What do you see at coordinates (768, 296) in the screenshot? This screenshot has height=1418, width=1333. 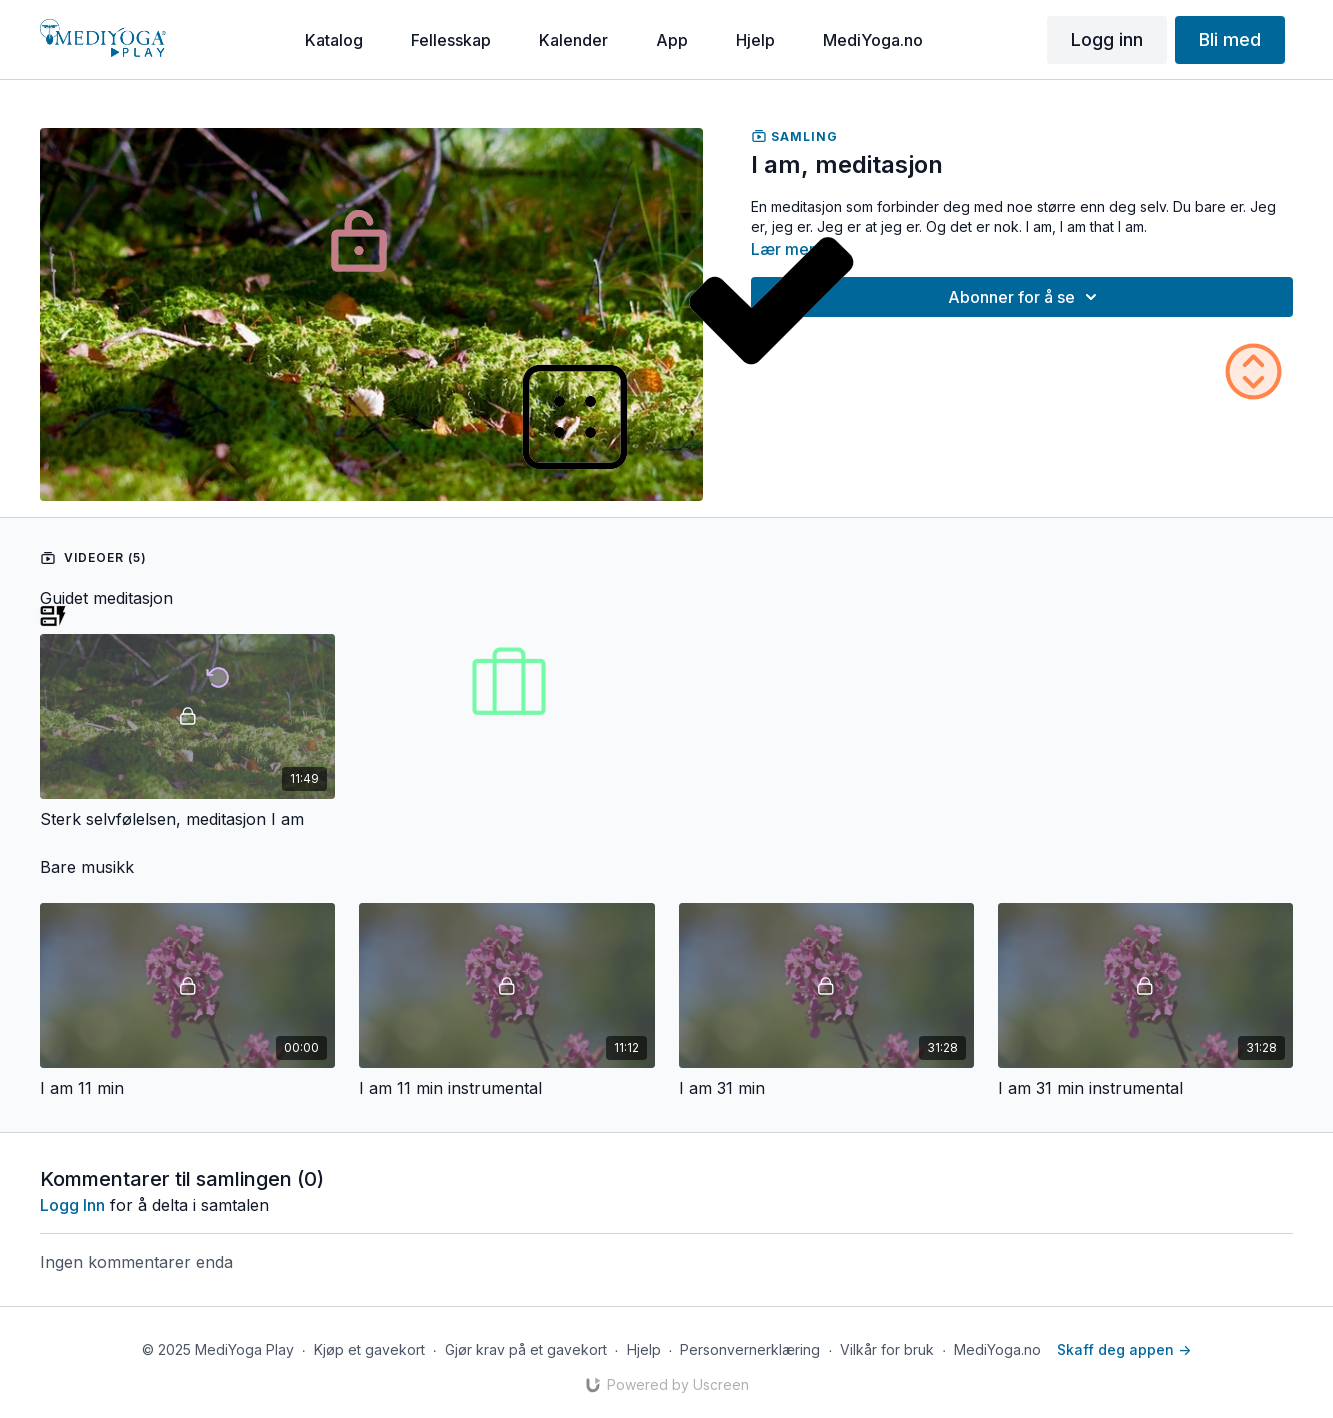 I see `confirm or submit an action` at bounding box center [768, 296].